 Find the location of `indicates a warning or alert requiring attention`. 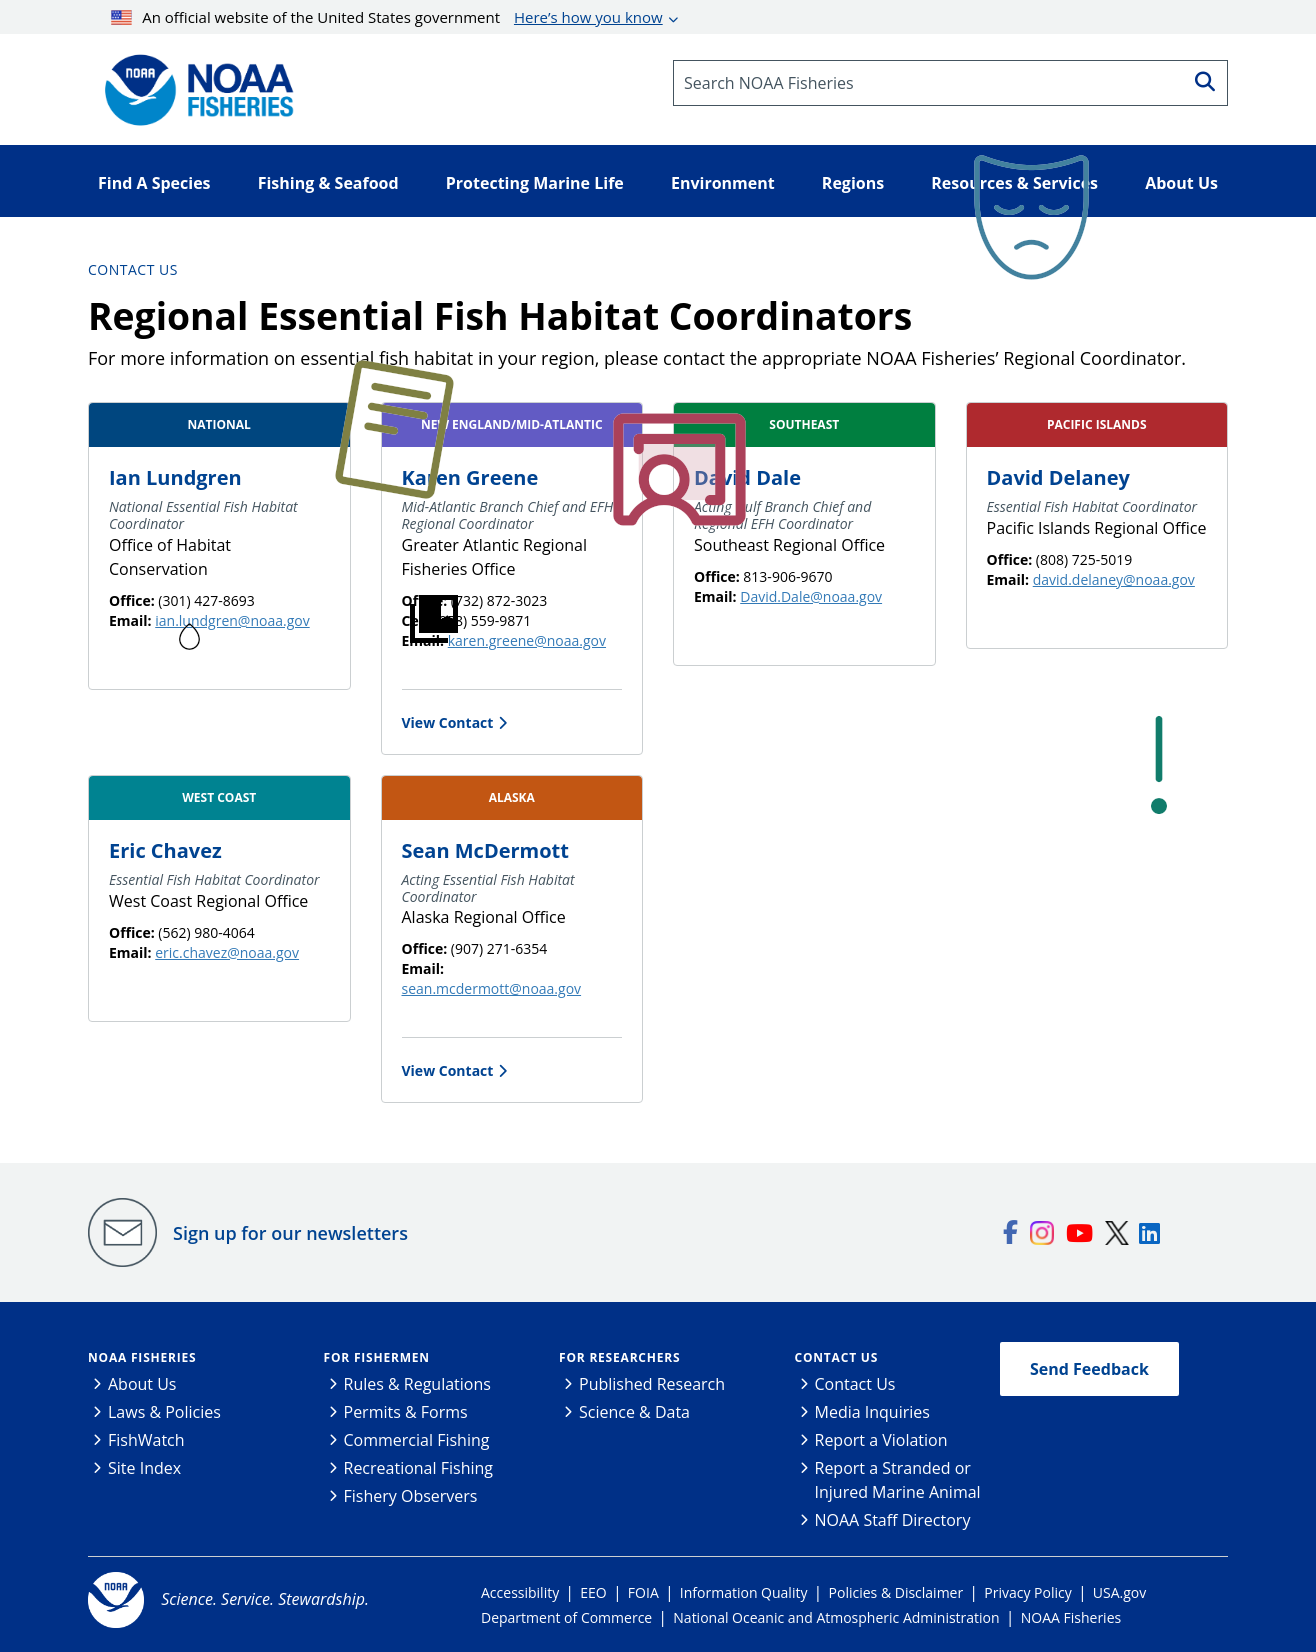

indicates a warning or alert requiring attention is located at coordinates (1159, 765).